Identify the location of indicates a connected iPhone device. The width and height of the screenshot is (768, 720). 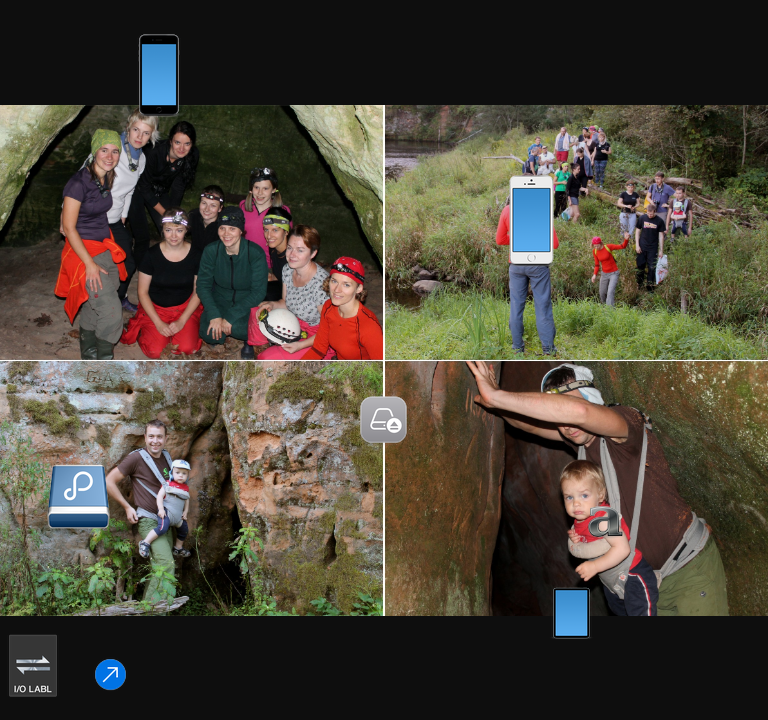
(159, 76).